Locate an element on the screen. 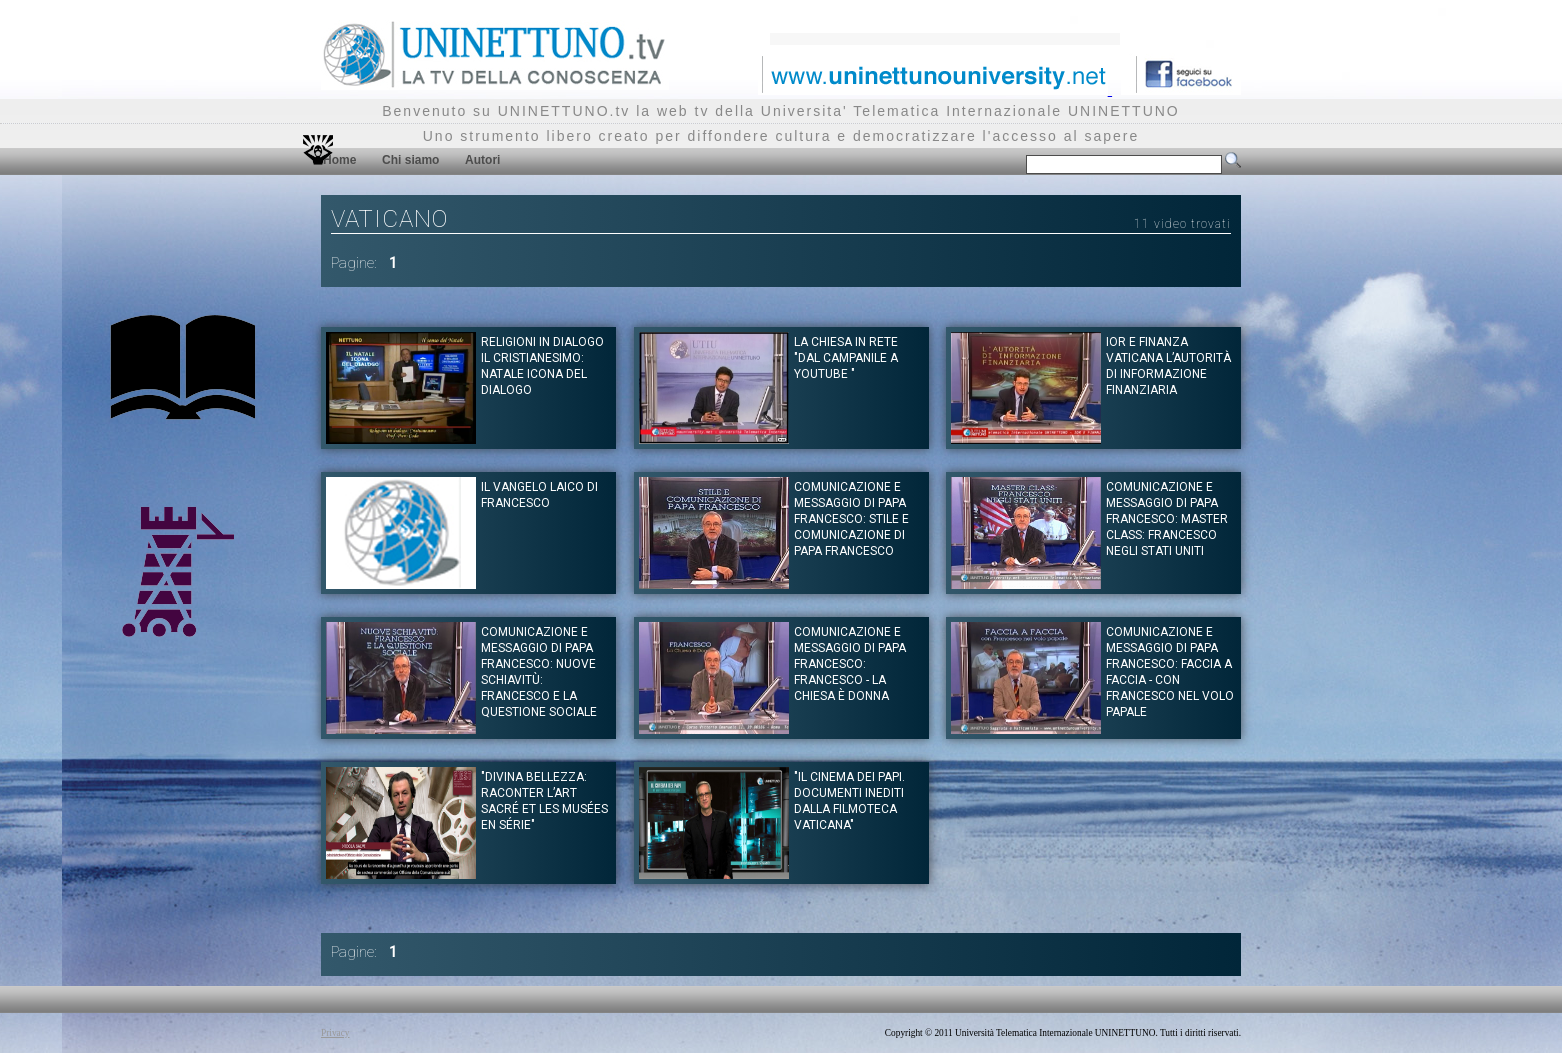 The height and width of the screenshot is (1053, 1562). access siege tower unit in strategy game is located at coordinates (175, 569).